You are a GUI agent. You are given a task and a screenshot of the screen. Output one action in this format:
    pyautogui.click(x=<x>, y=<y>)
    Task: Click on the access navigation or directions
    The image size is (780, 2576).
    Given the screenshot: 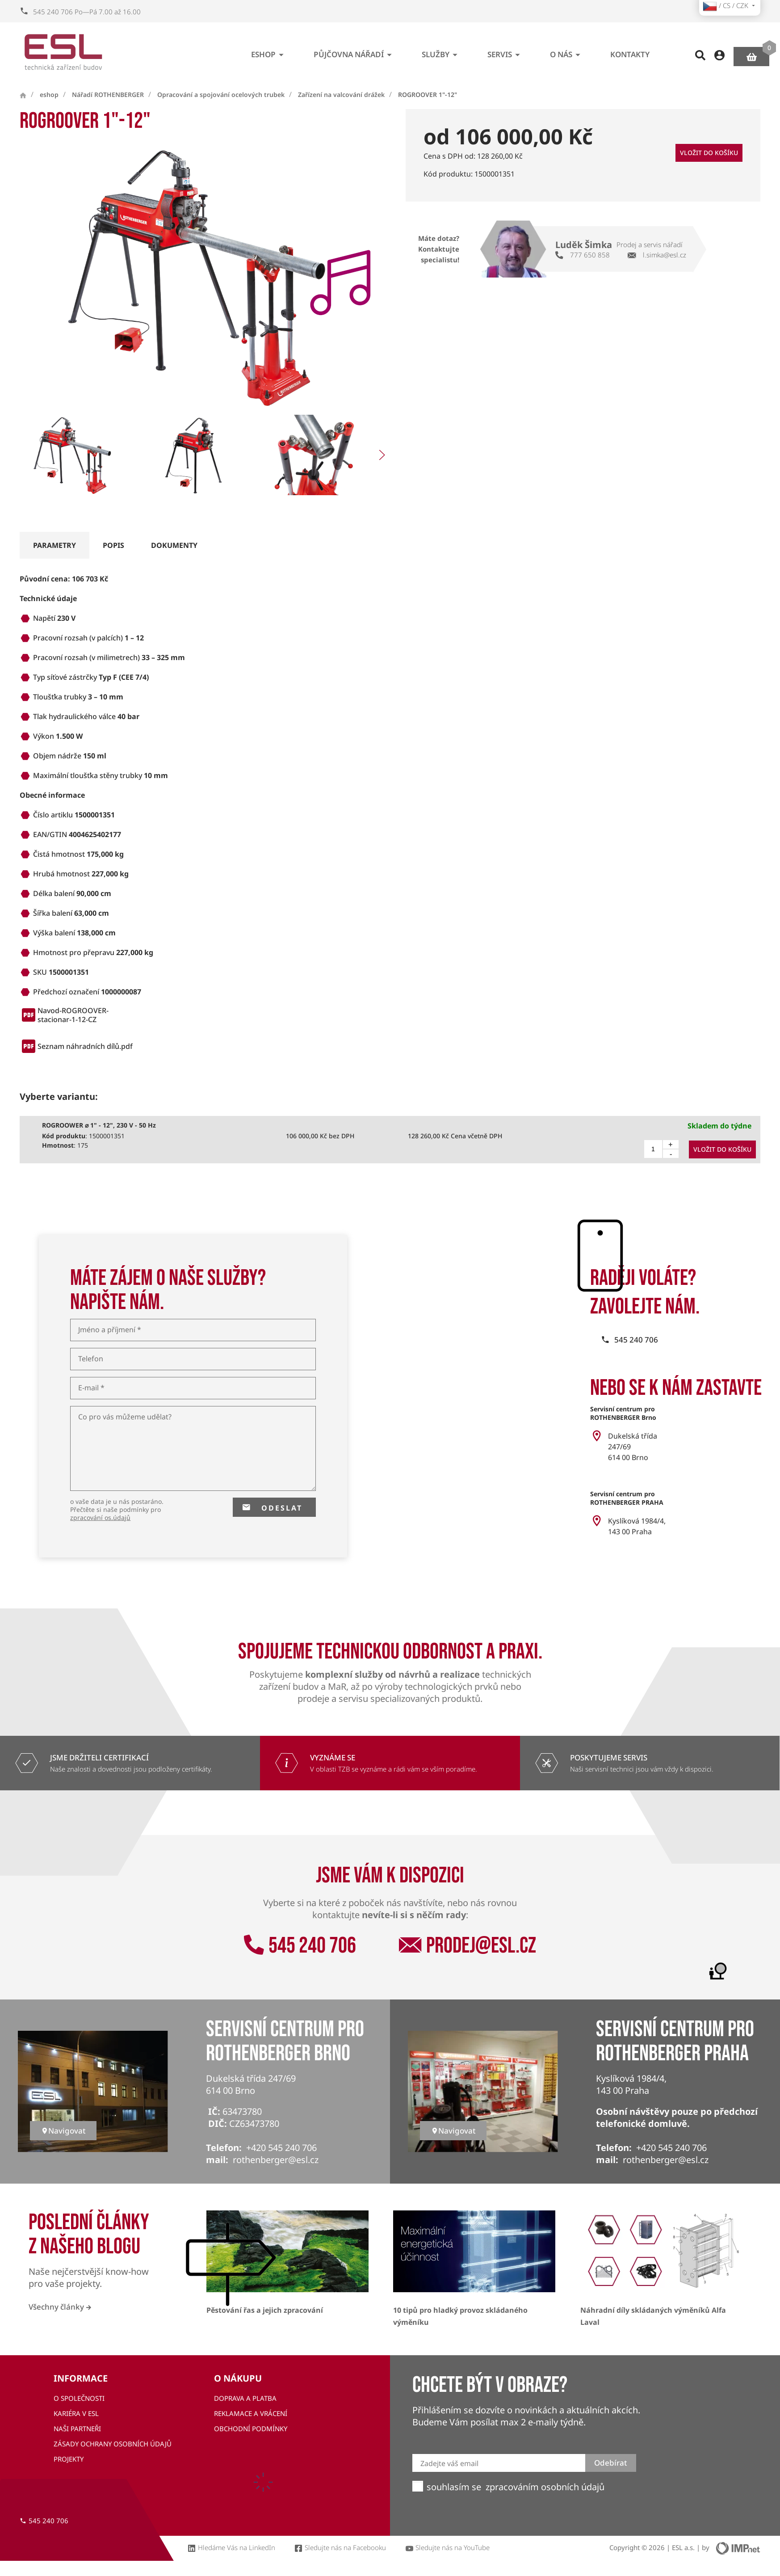 What is the action you would take?
    pyautogui.click(x=227, y=2264)
    